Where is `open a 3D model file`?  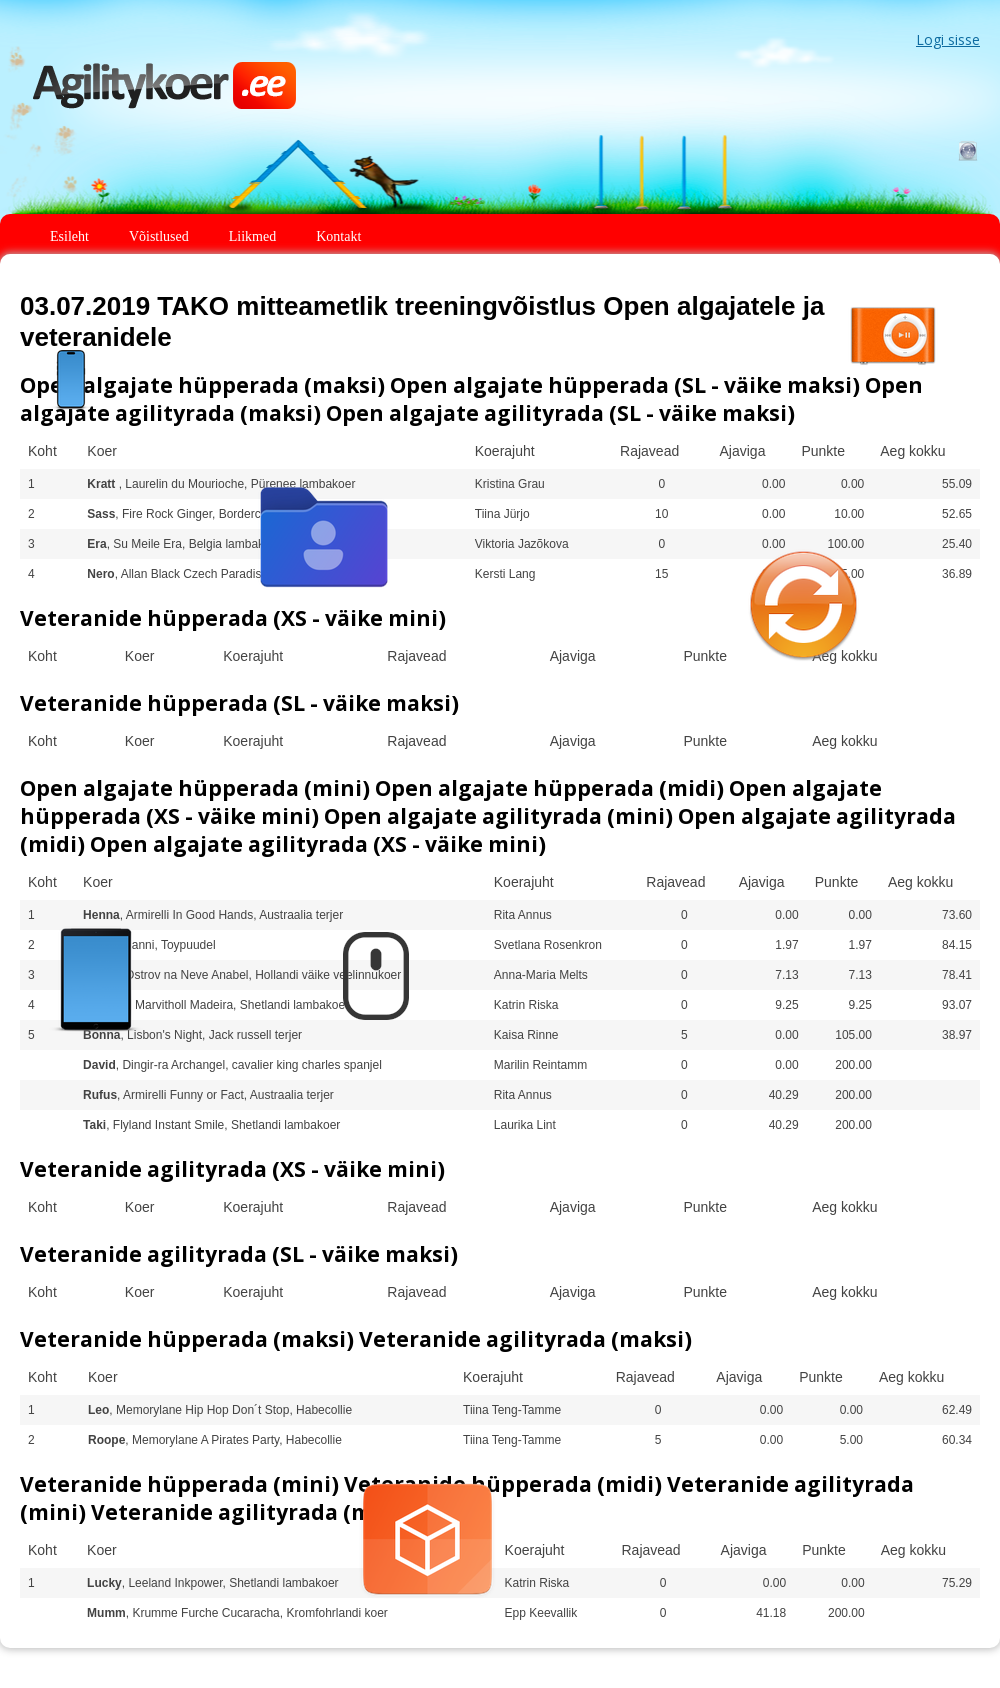
open a 3D model file is located at coordinates (427, 1534).